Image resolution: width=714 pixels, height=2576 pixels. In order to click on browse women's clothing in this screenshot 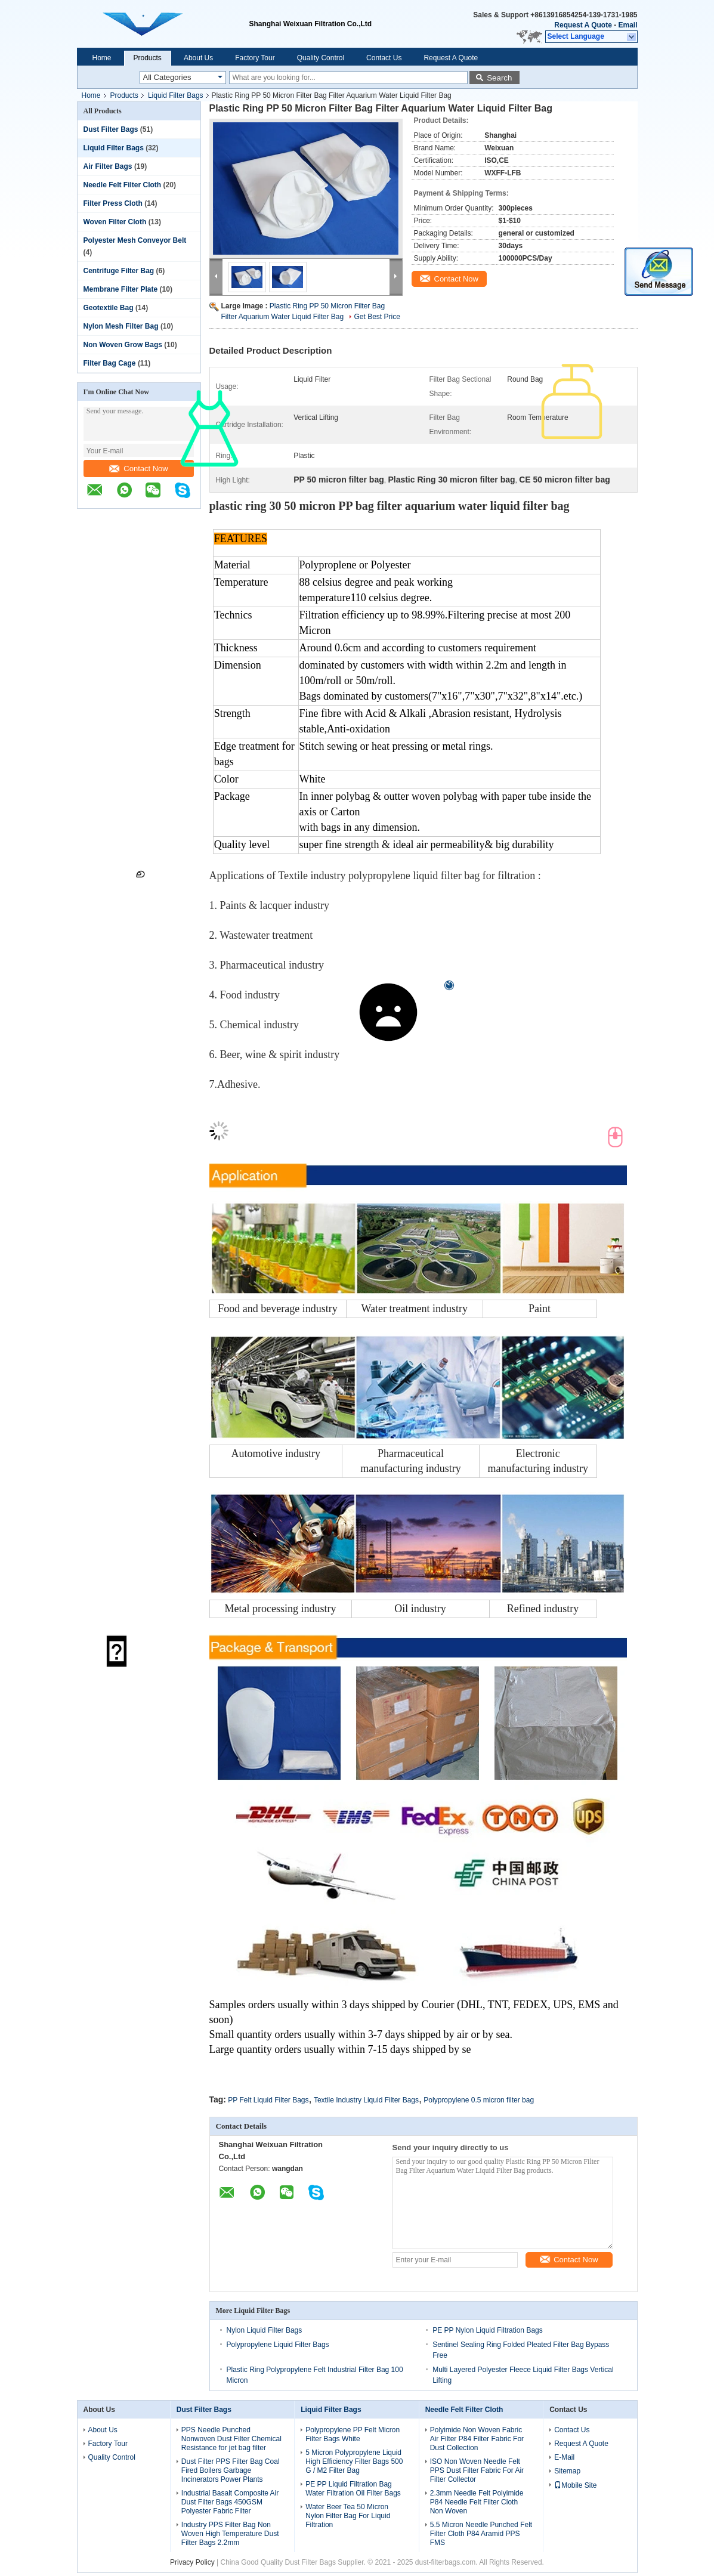, I will do `click(209, 432)`.